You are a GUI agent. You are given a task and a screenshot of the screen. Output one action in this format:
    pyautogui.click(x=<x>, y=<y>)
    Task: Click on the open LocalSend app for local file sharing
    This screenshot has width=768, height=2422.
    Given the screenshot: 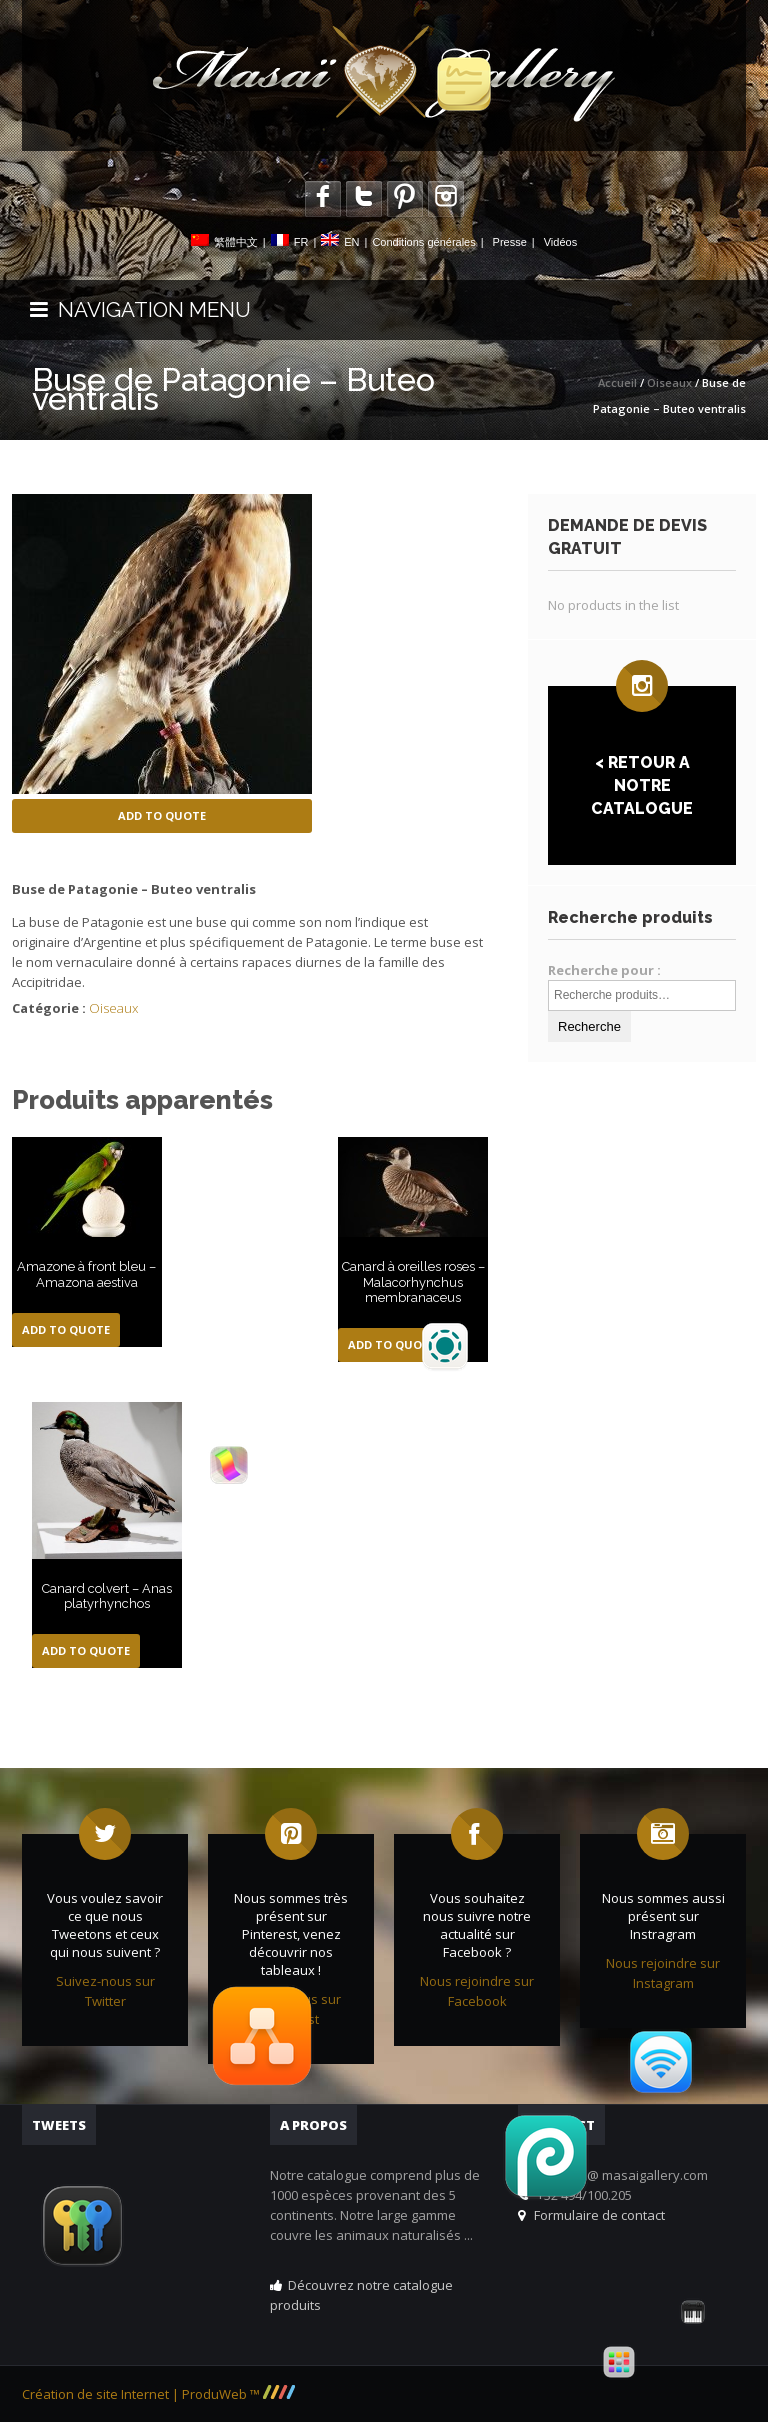 What is the action you would take?
    pyautogui.click(x=445, y=1346)
    